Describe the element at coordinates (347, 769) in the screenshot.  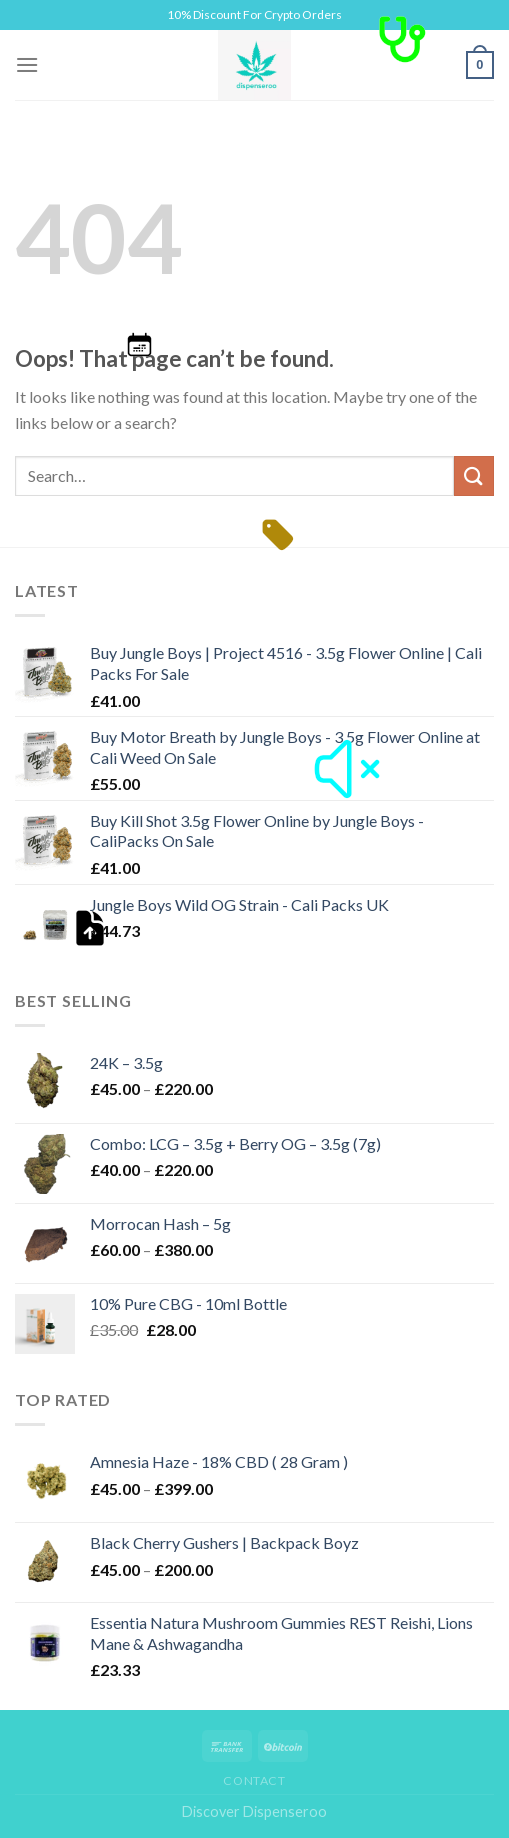
I see `mute audio or sound` at that location.